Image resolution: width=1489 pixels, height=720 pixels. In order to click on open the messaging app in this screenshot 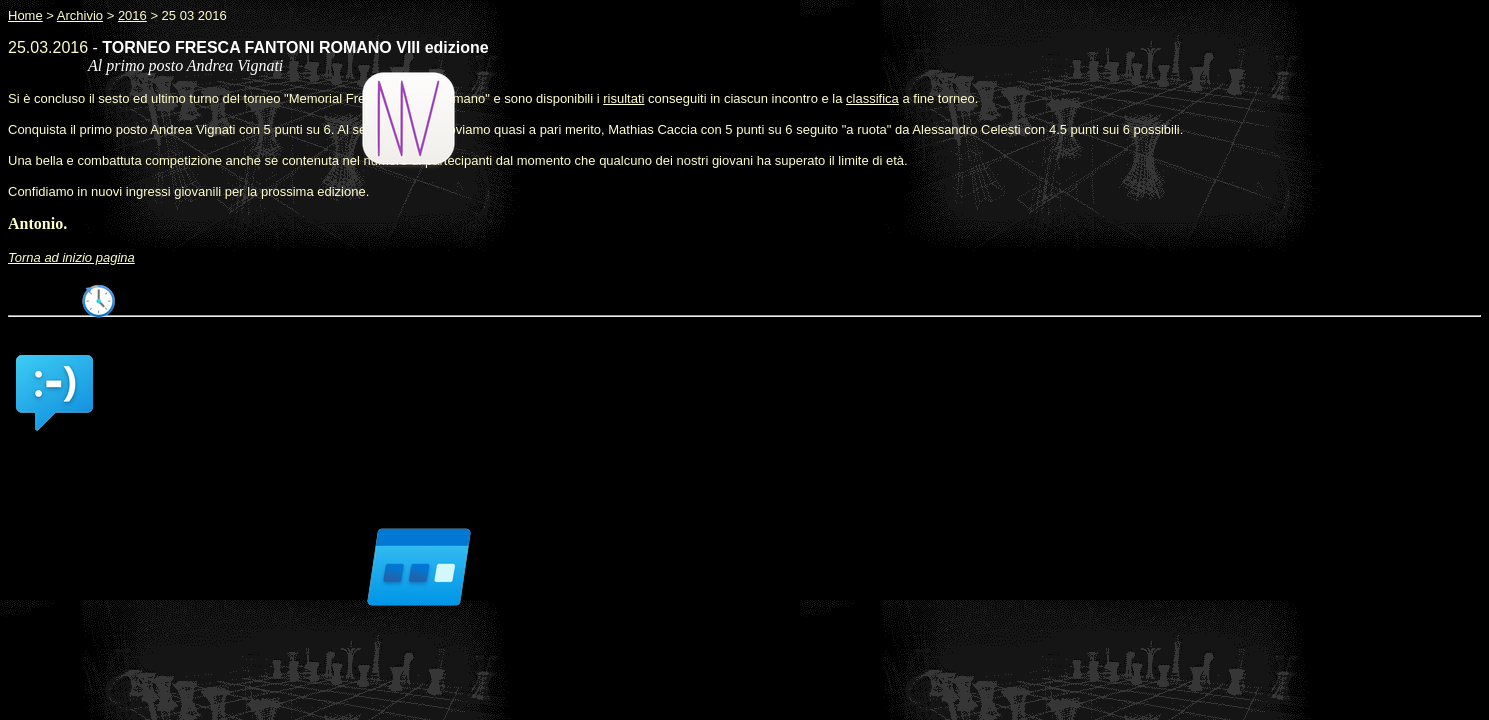, I will do `click(54, 393)`.